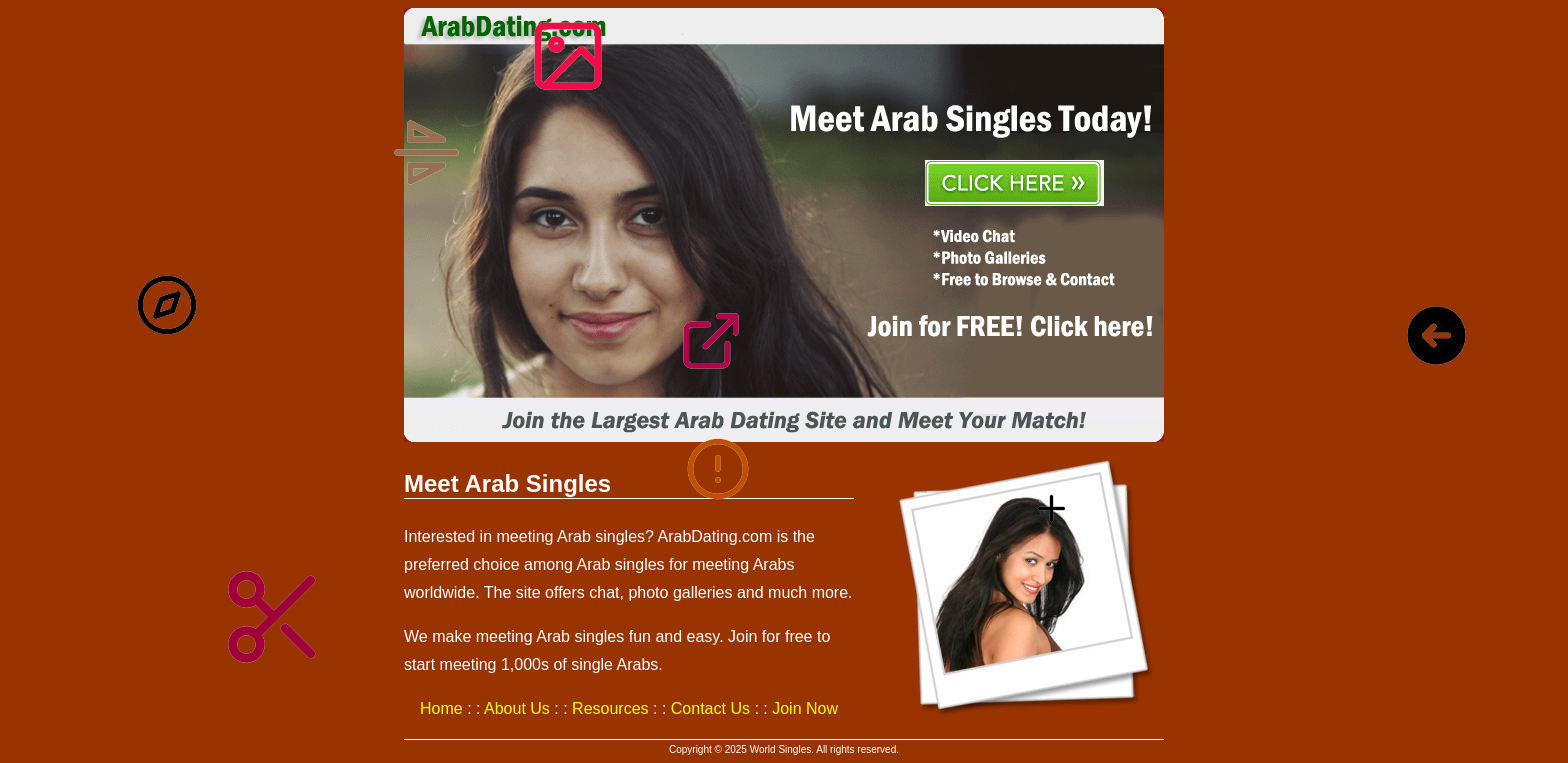 This screenshot has height=763, width=1568. What do you see at coordinates (426, 152) in the screenshot?
I see `flip image horizontally` at bounding box center [426, 152].